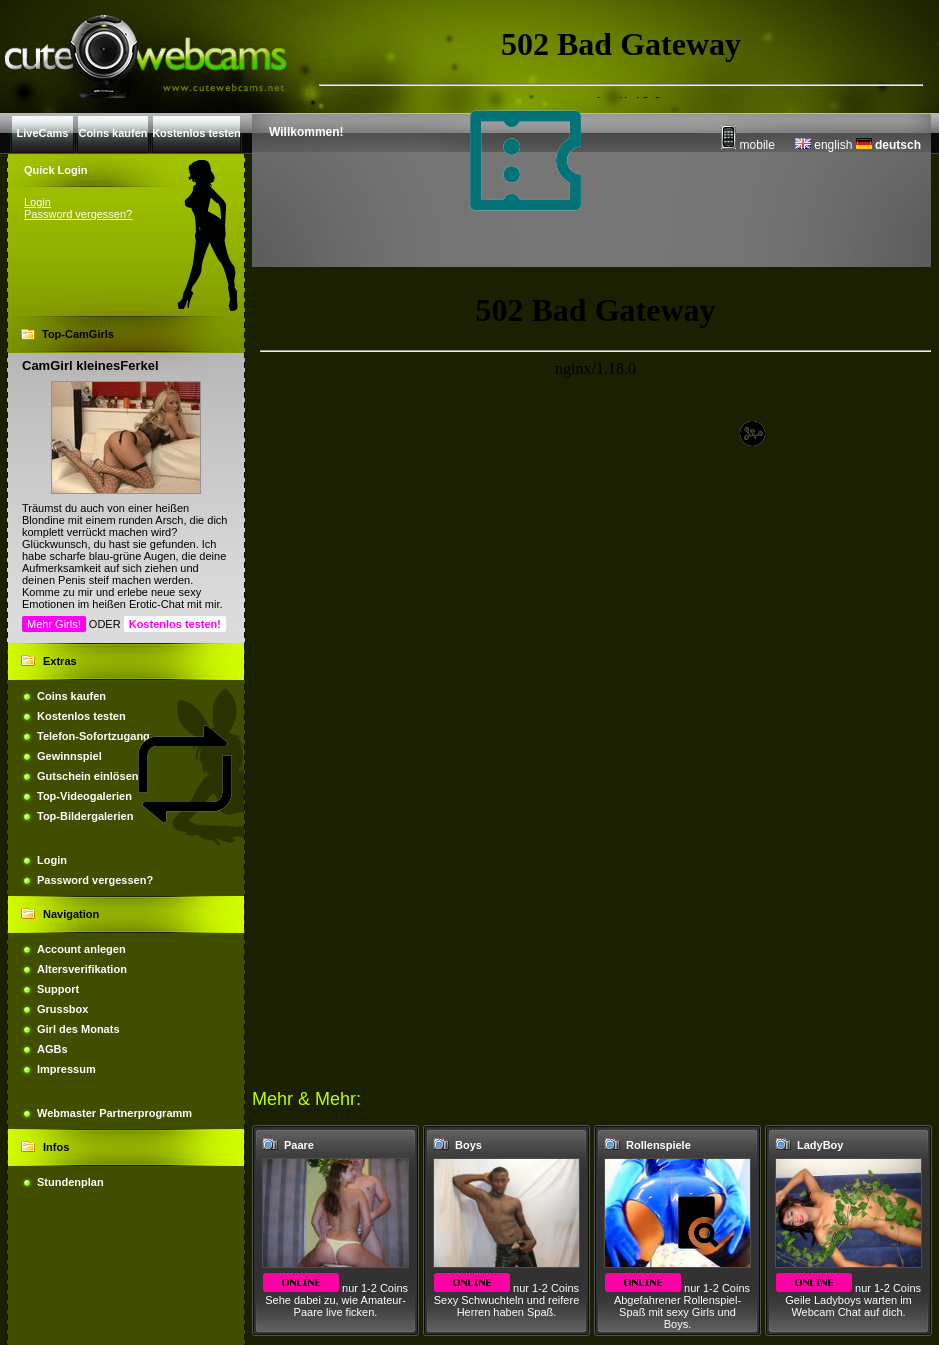 This screenshot has height=1345, width=939. I want to click on find my phone feature, so click(696, 1222).